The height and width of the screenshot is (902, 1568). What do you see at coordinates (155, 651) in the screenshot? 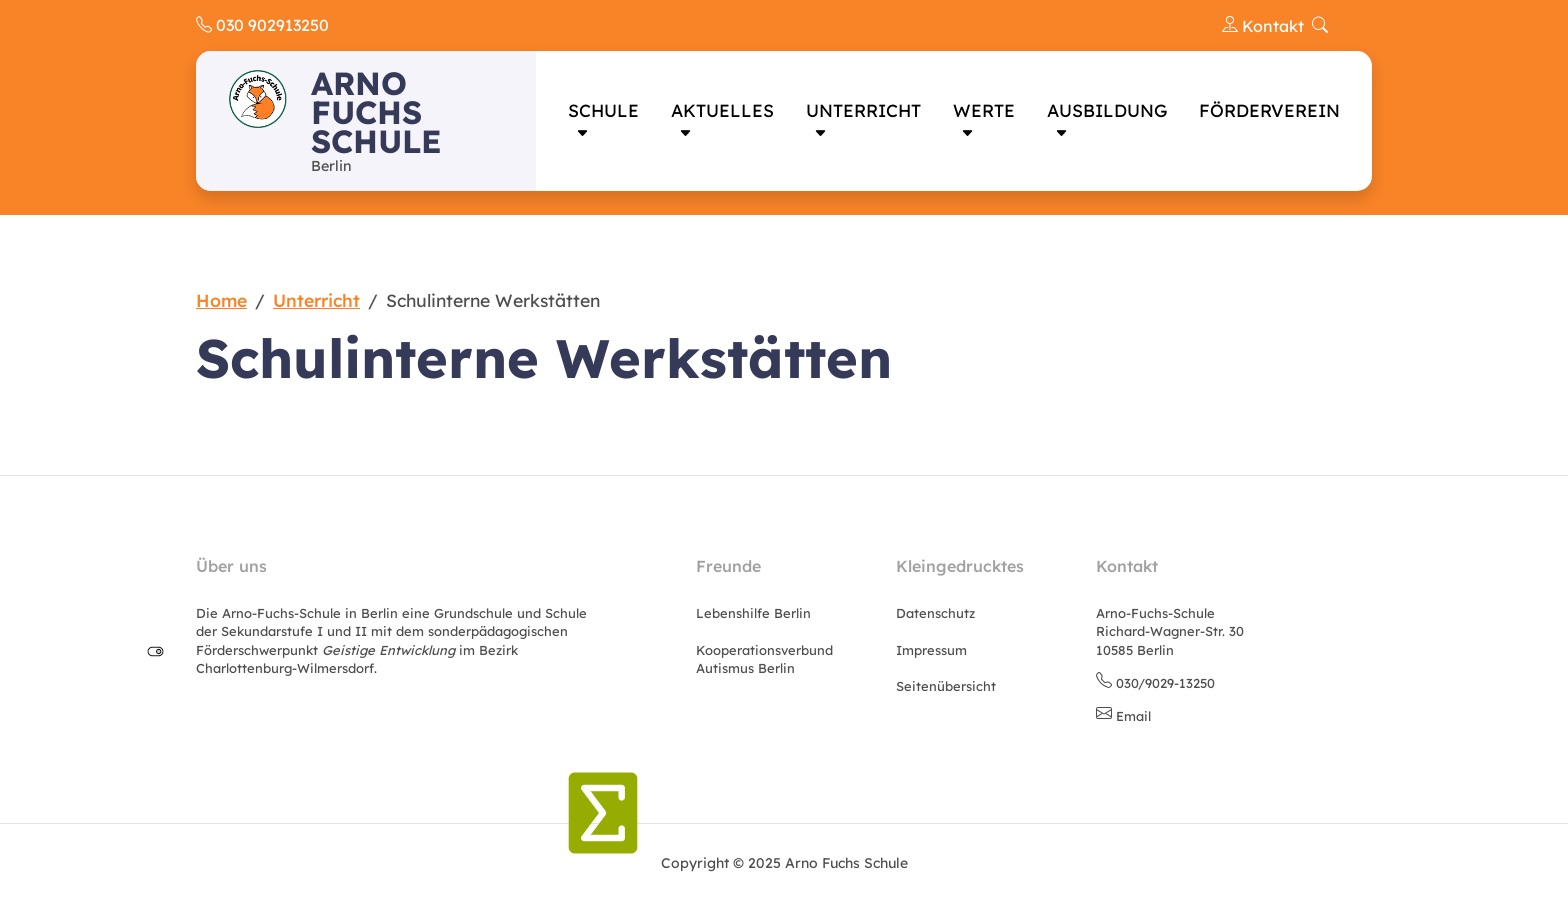
I see `toggle switch in the "on" or enabled position` at bounding box center [155, 651].